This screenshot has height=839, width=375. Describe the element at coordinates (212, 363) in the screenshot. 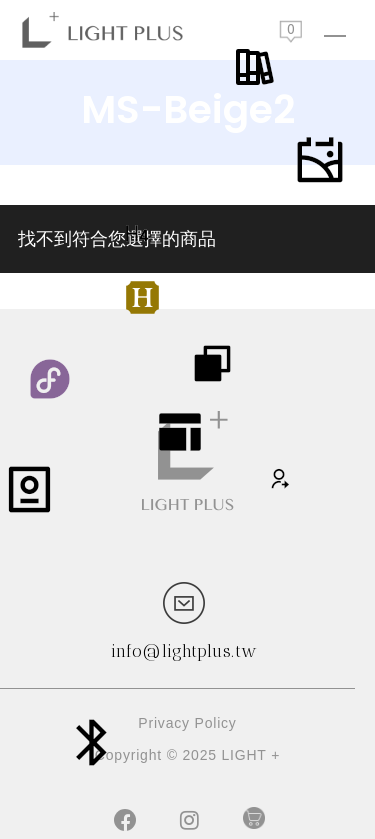

I see `select multiple items` at that location.